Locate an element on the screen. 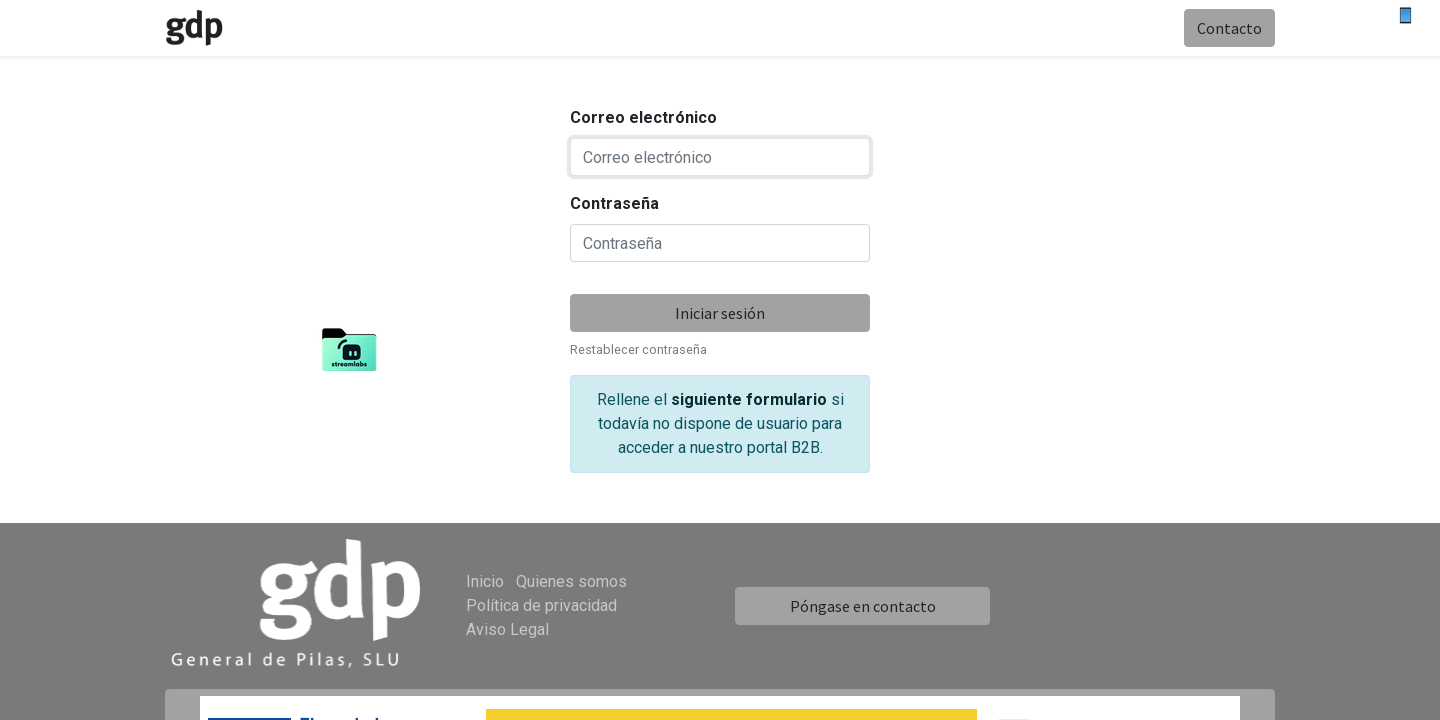 This screenshot has height=720, width=1440. manage connected iPad device is located at coordinates (1405, 15).